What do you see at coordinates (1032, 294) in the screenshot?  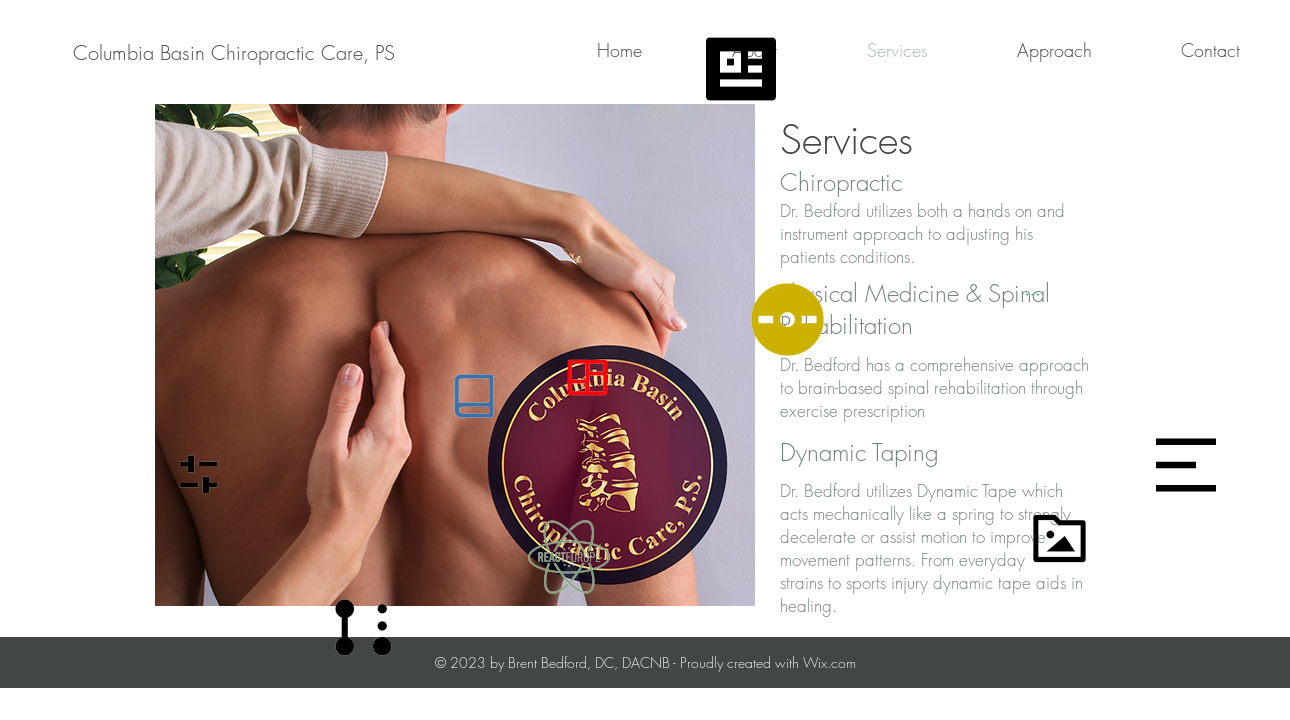 I see `access more options or actions` at bounding box center [1032, 294].